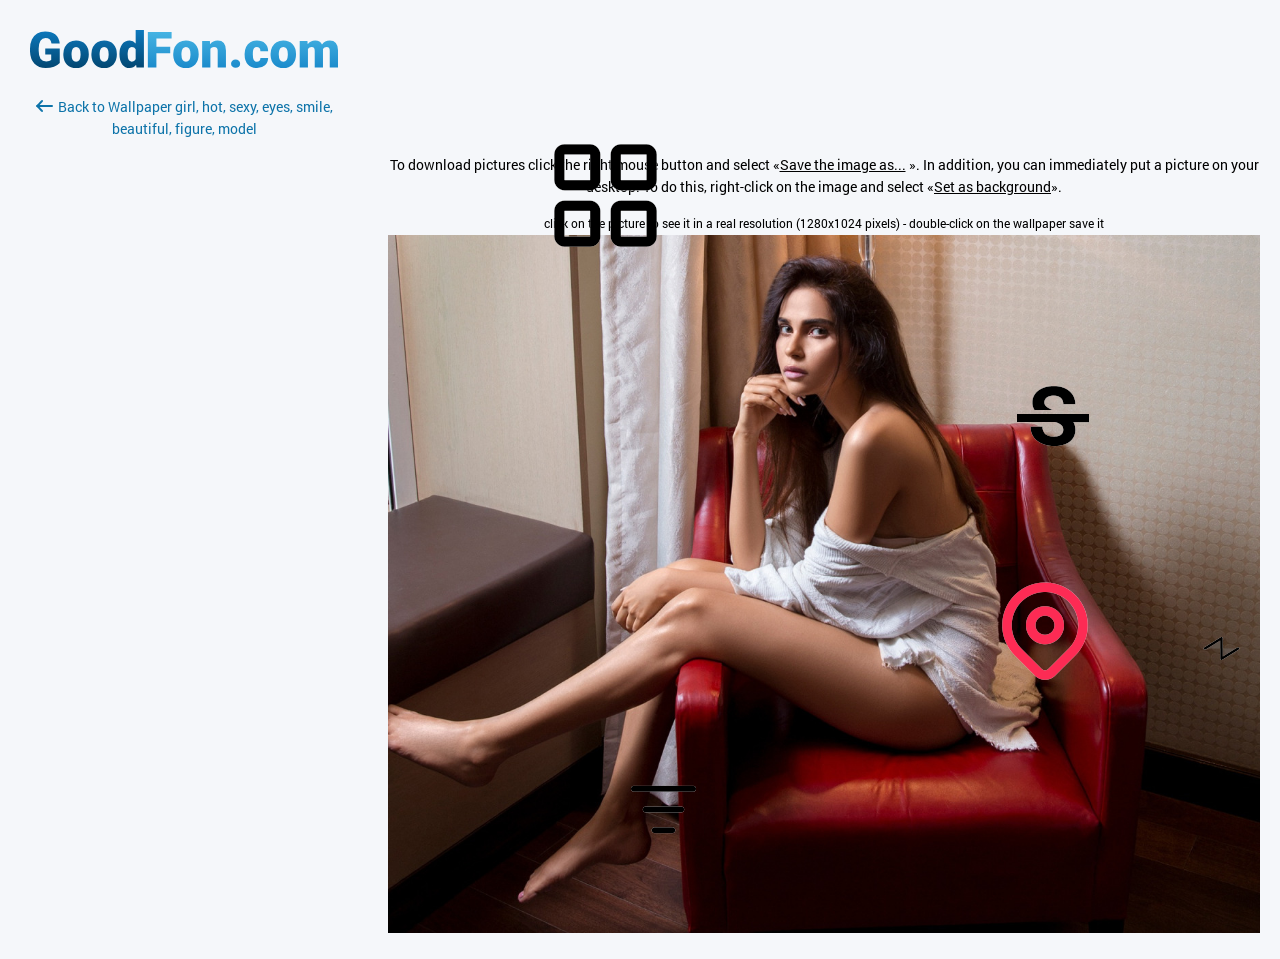 This screenshot has height=959, width=1280. What do you see at coordinates (663, 809) in the screenshot?
I see `filter or sort list items` at bounding box center [663, 809].